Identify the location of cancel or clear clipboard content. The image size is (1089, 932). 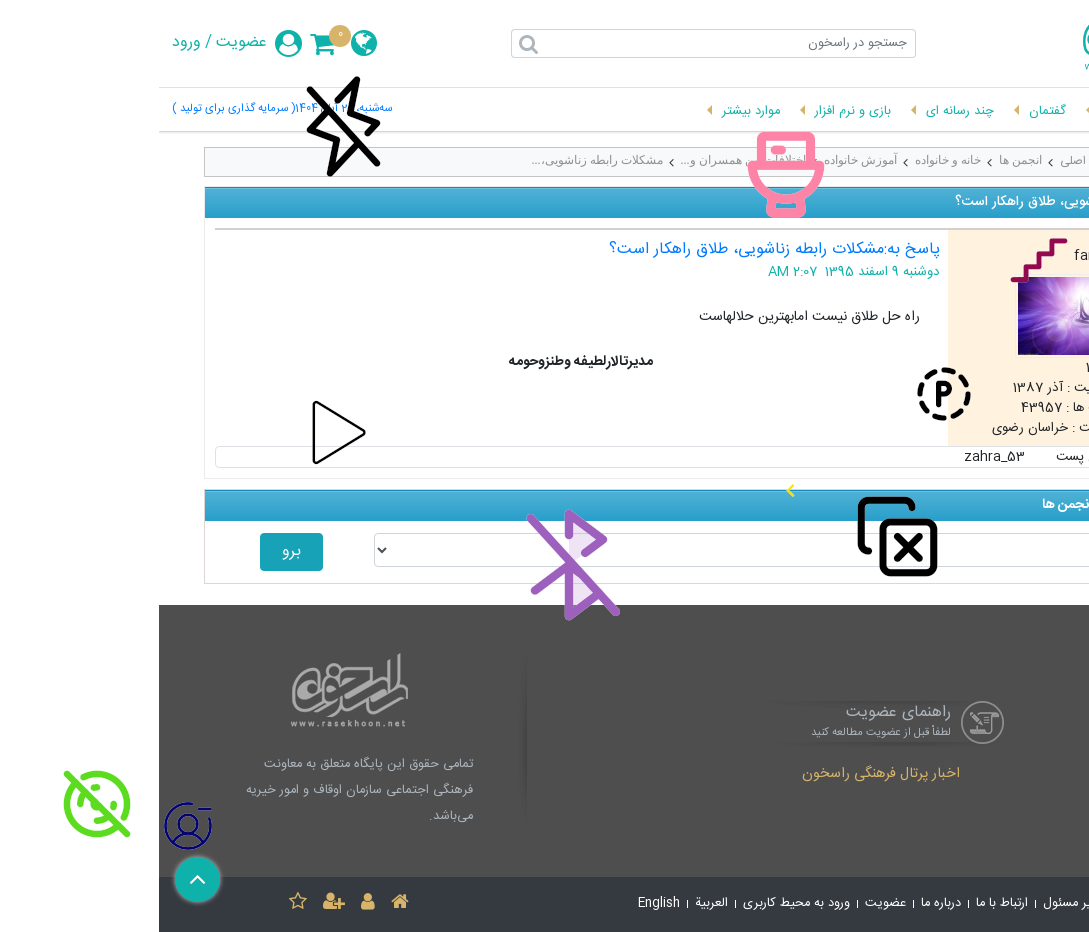
(897, 536).